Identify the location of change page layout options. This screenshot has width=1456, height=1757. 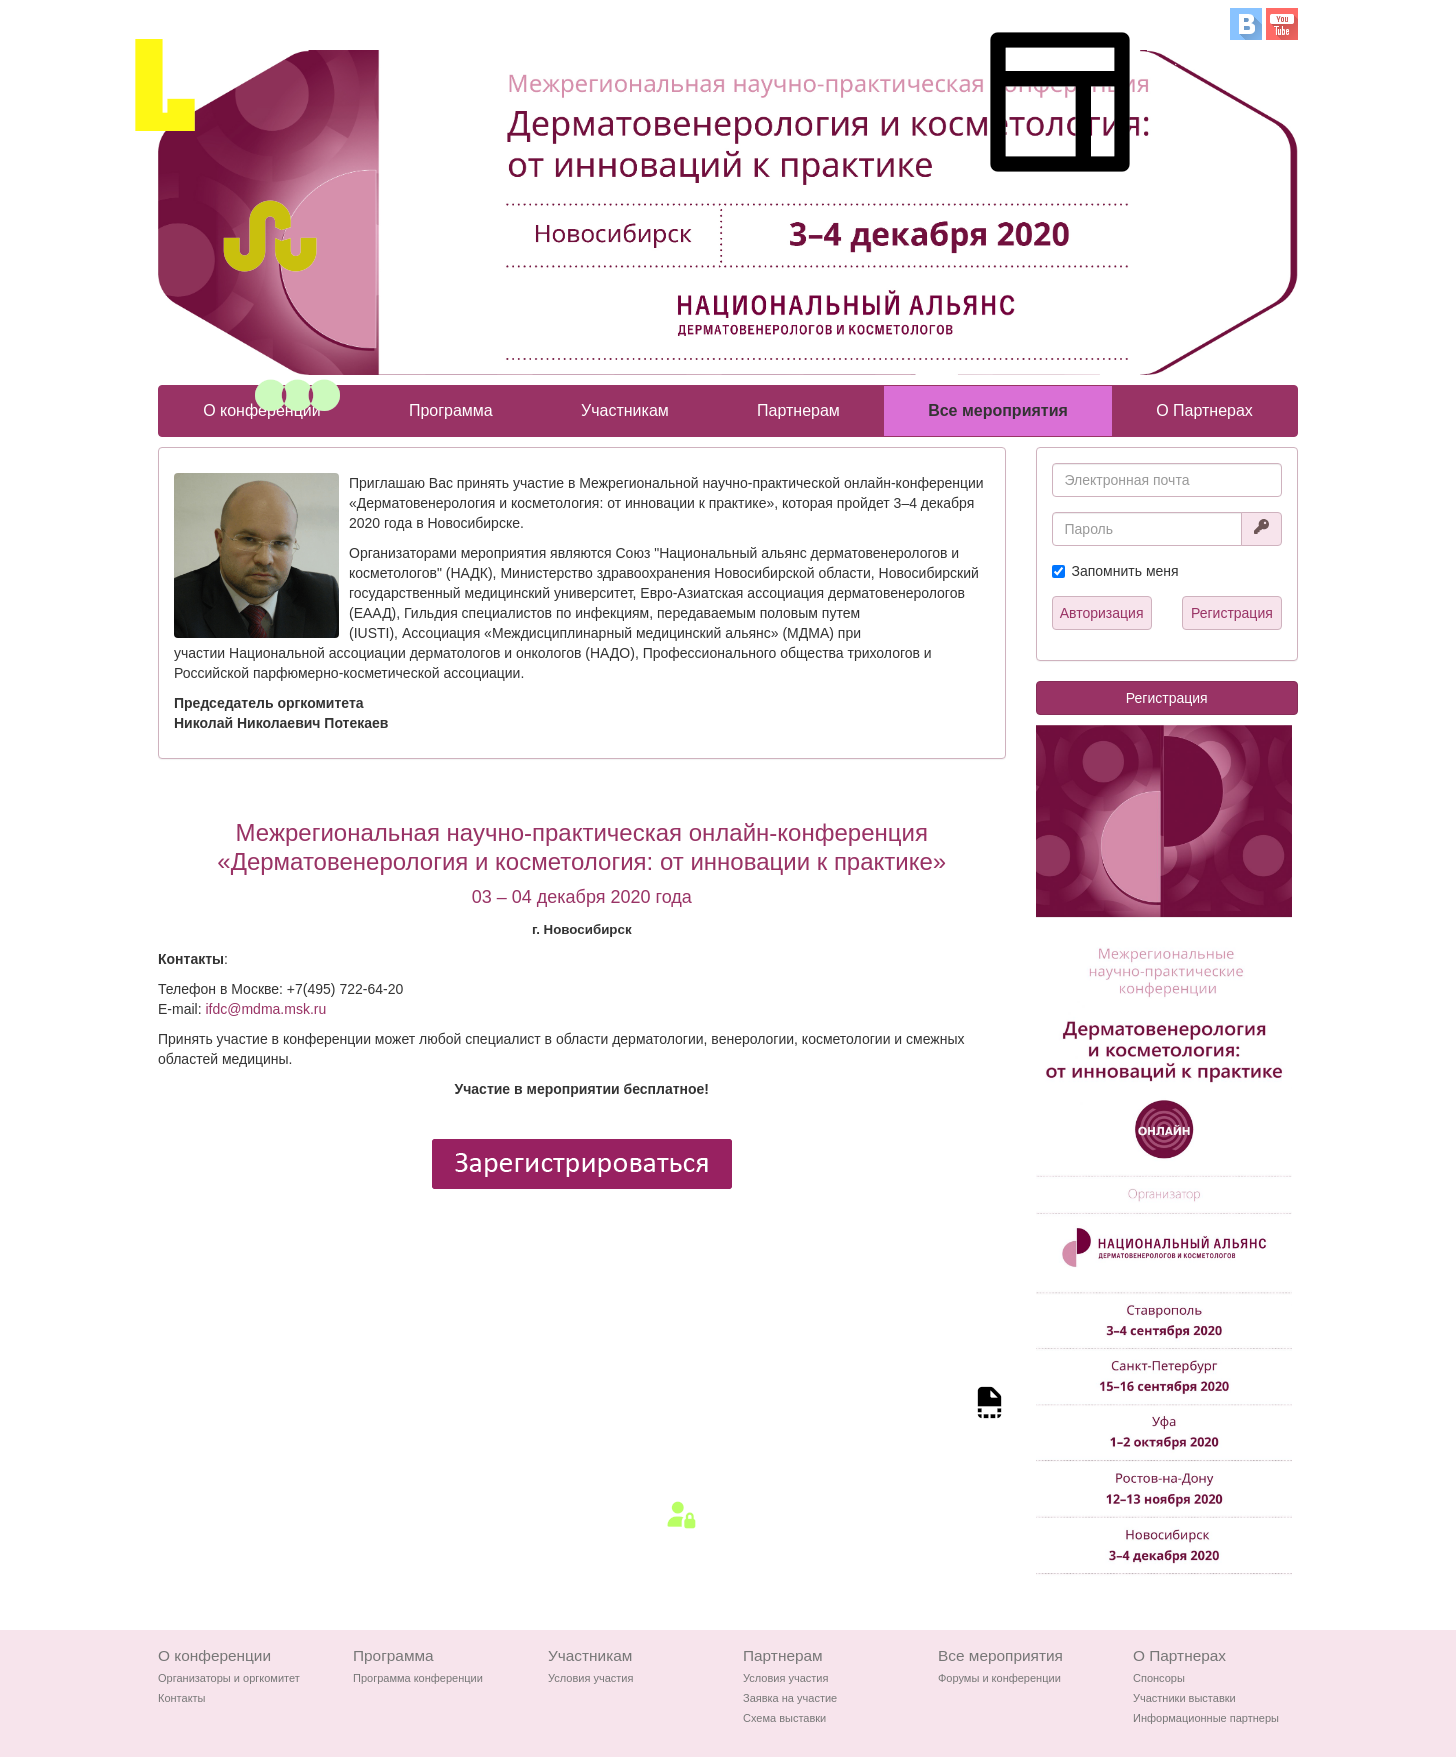
(1060, 102).